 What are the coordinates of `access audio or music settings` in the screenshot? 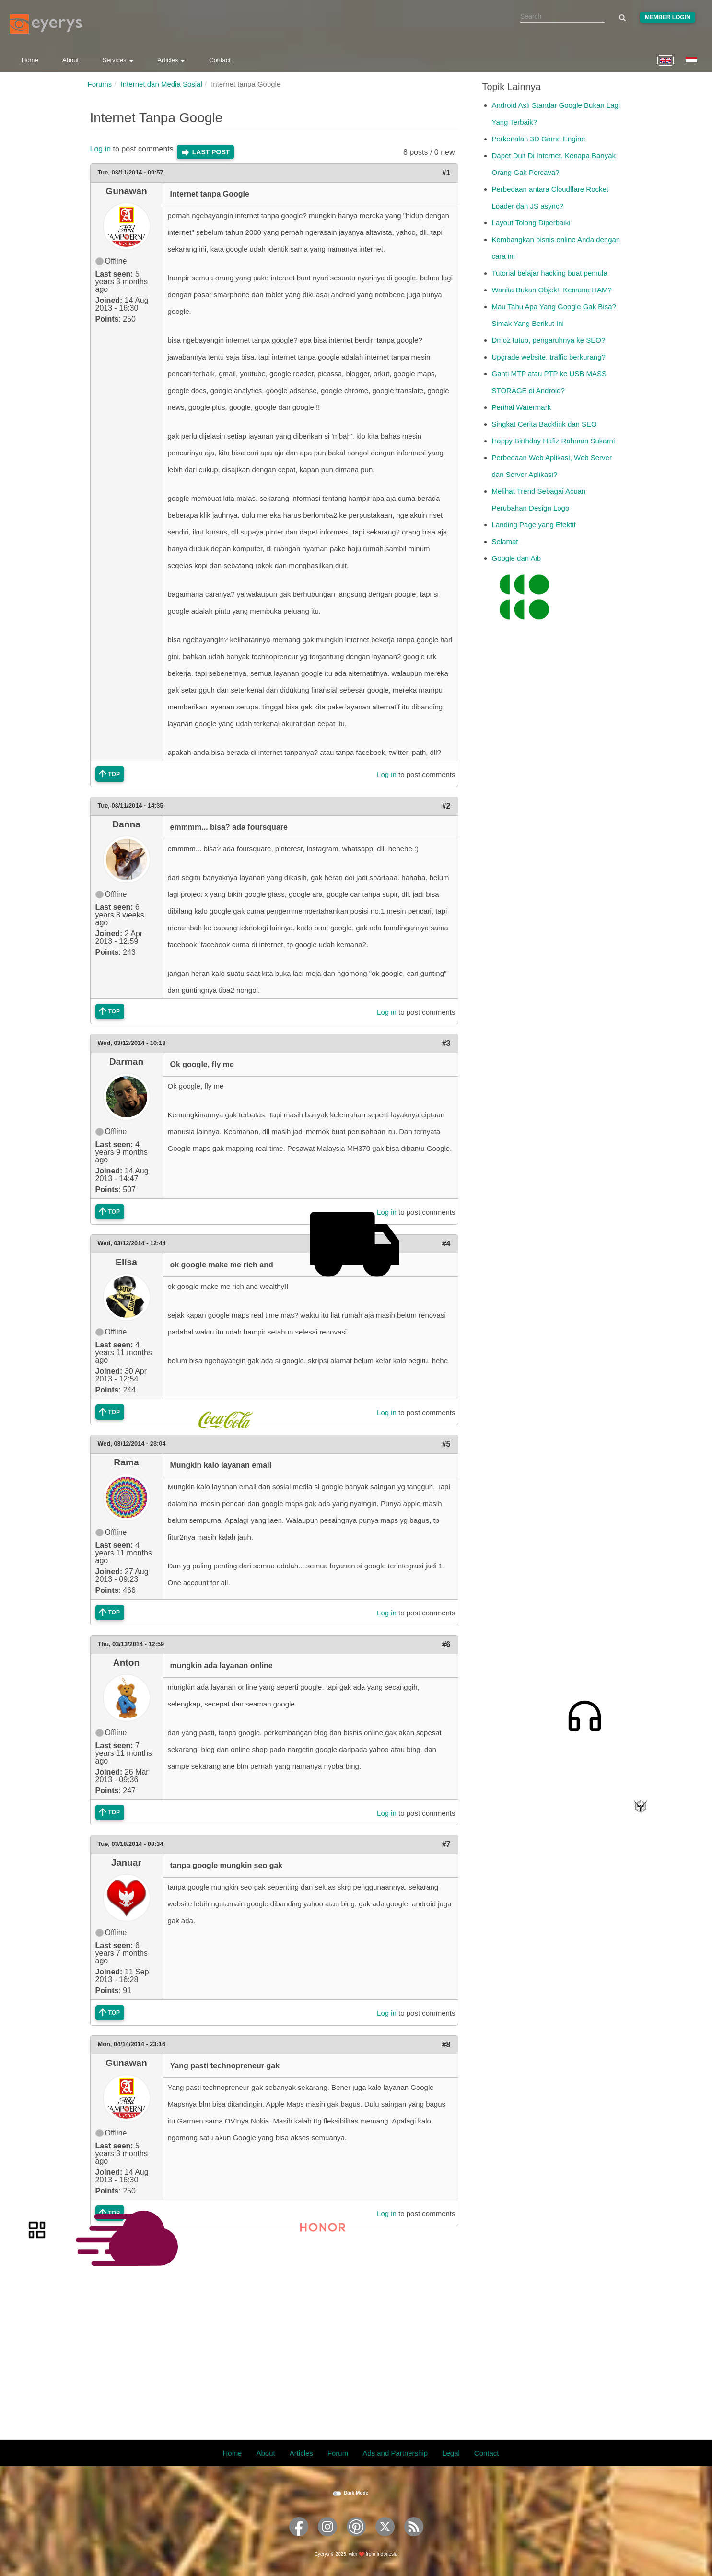 It's located at (584, 1717).